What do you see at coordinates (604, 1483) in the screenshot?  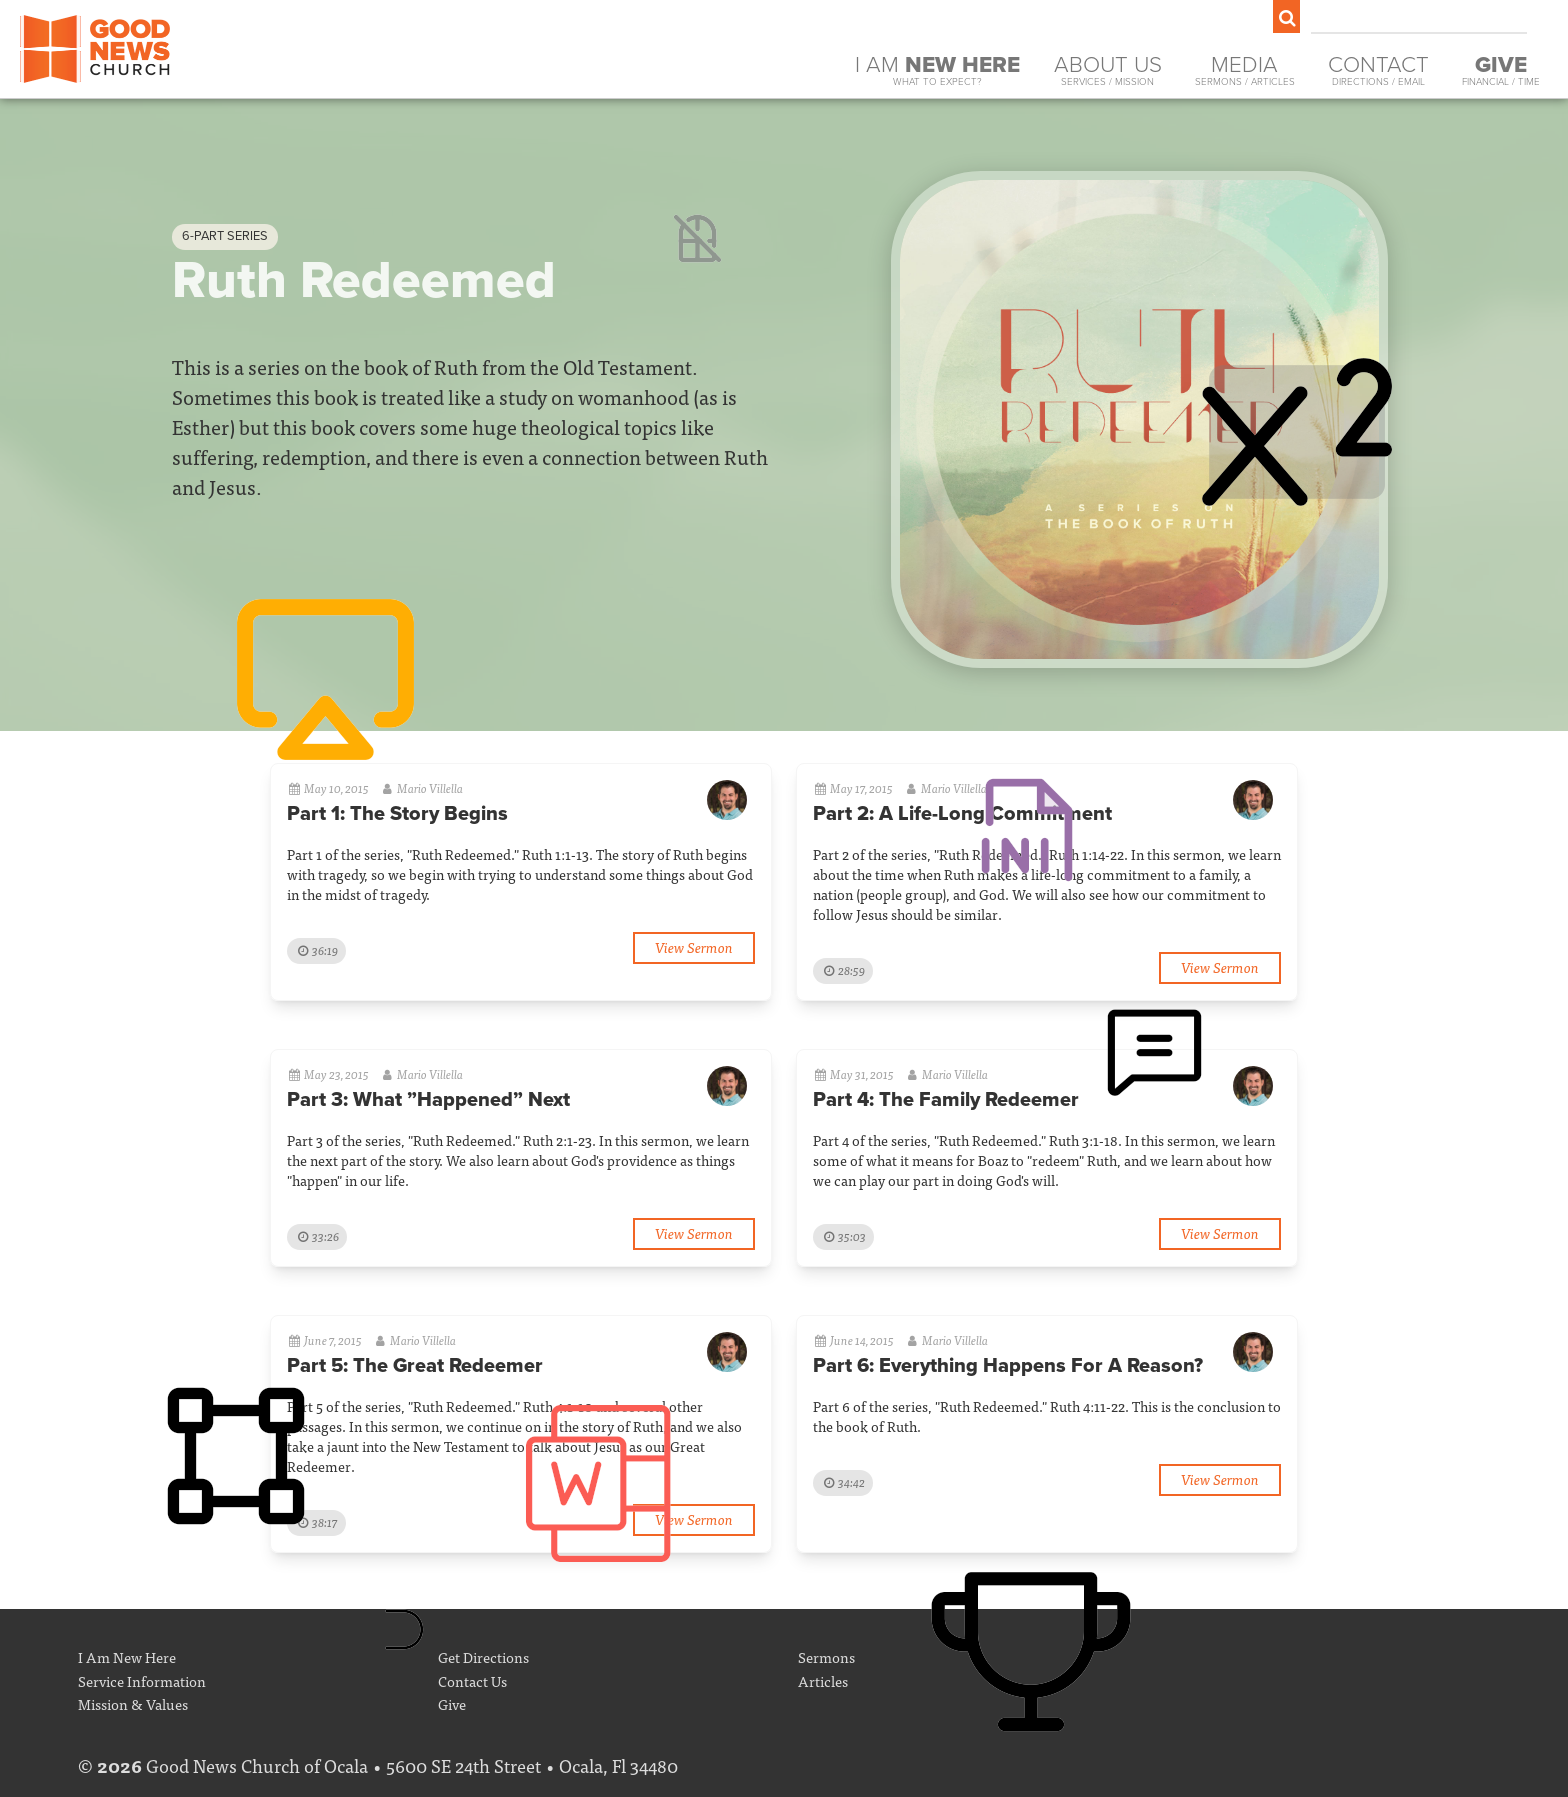 I see `open Microsoft Word` at bounding box center [604, 1483].